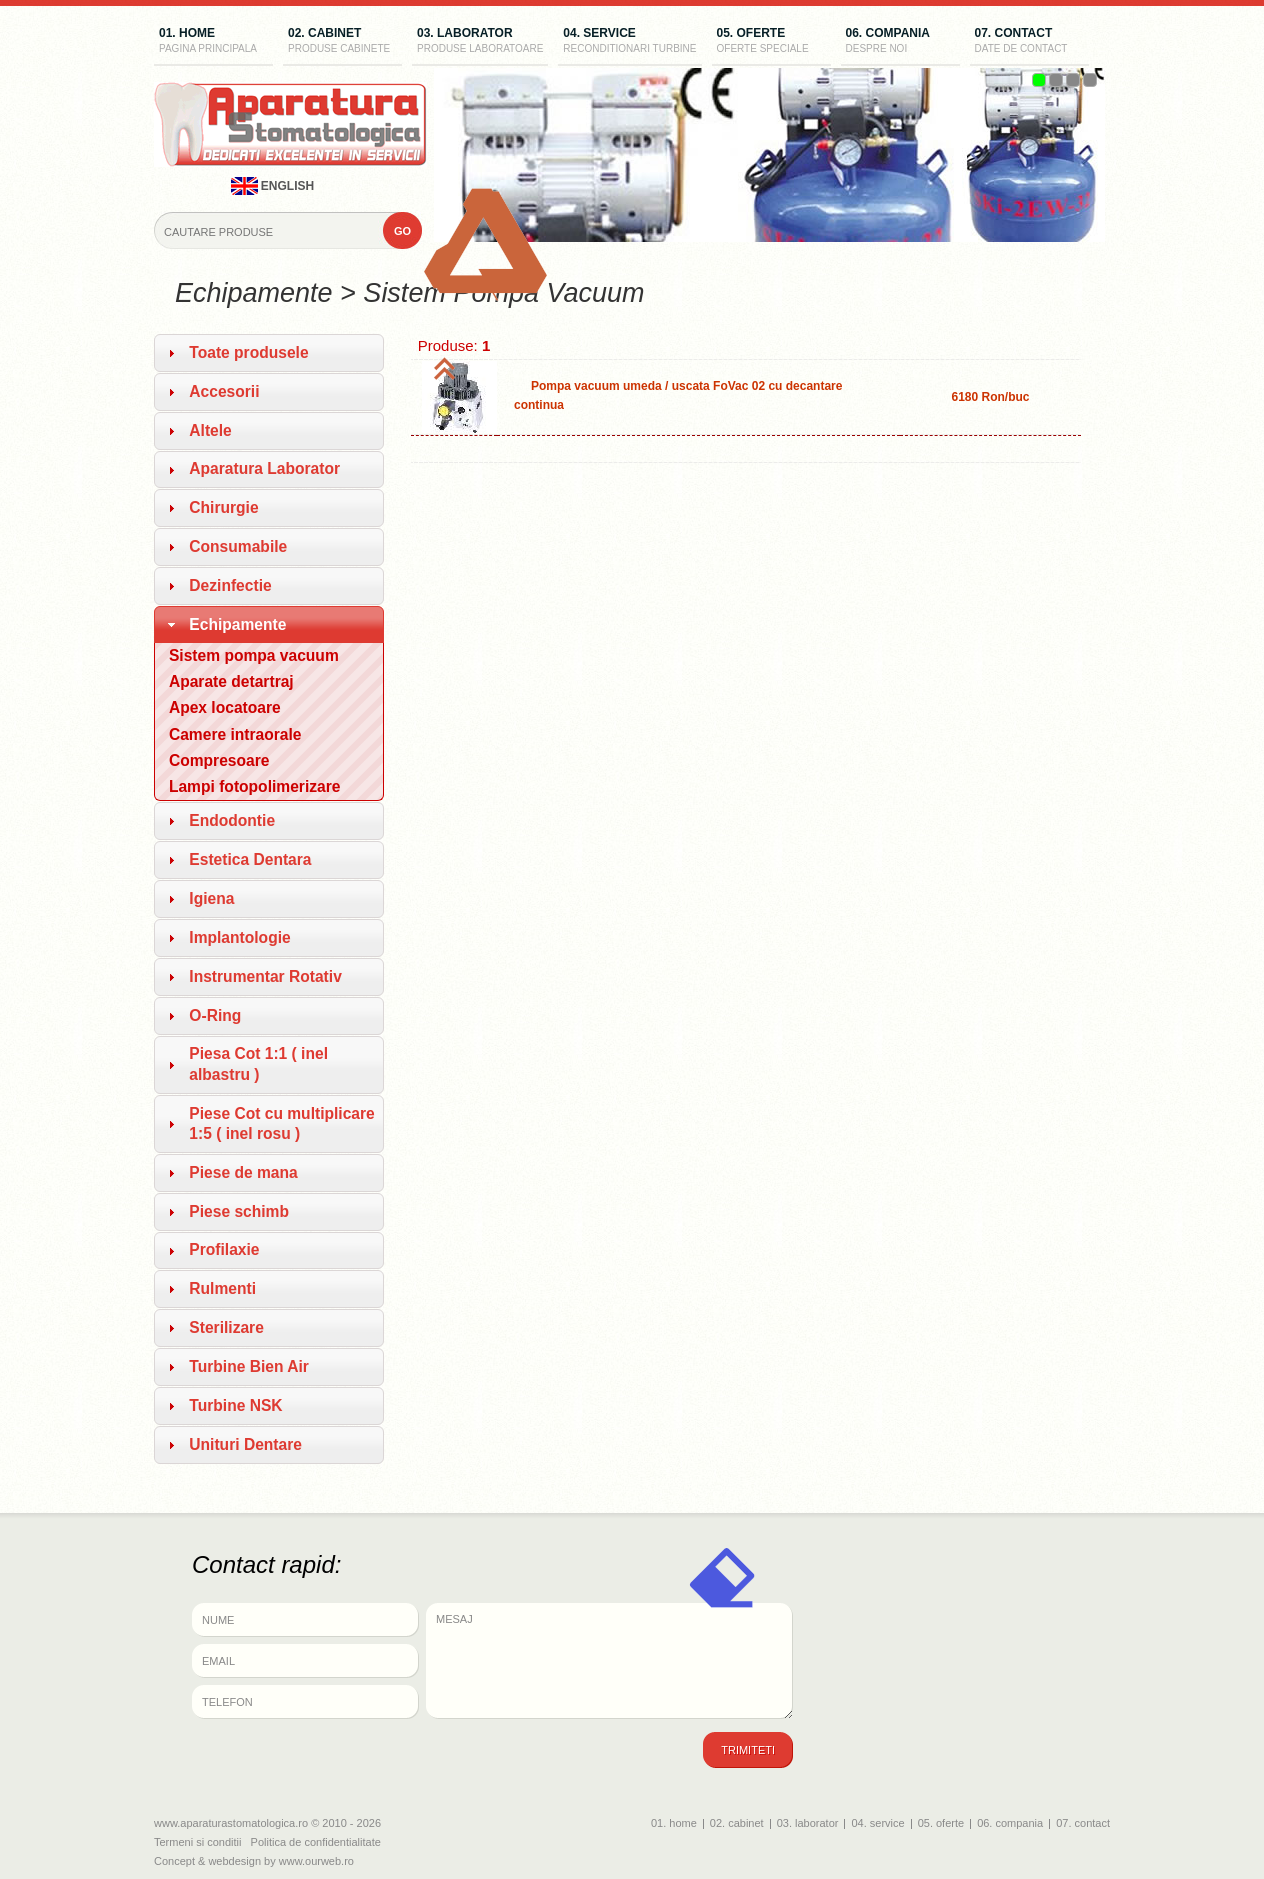 This screenshot has height=1879, width=1264. What do you see at coordinates (724, 1579) in the screenshot?
I see `erase or clear content` at bounding box center [724, 1579].